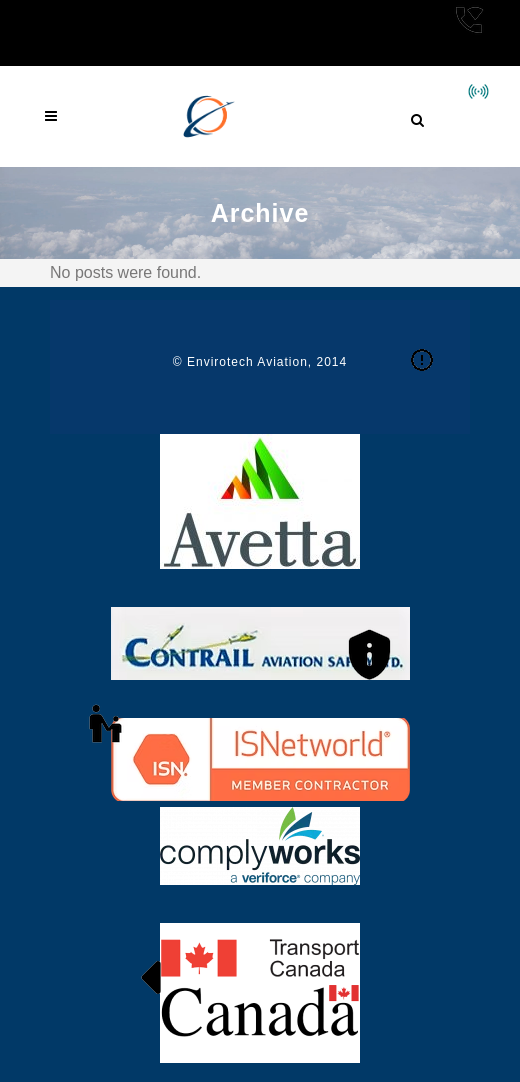 The width and height of the screenshot is (520, 1082). What do you see at coordinates (369, 654) in the screenshot?
I see `view privacy policy or settings` at bounding box center [369, 654].